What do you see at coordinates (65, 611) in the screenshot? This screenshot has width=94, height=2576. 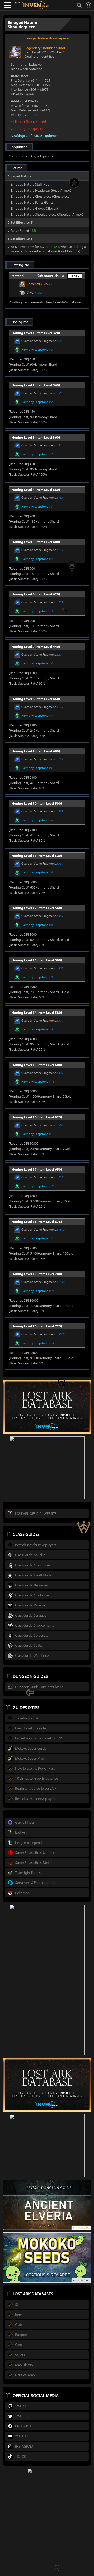 I see `rate or provide feedback` at bounding box center [65, 611].